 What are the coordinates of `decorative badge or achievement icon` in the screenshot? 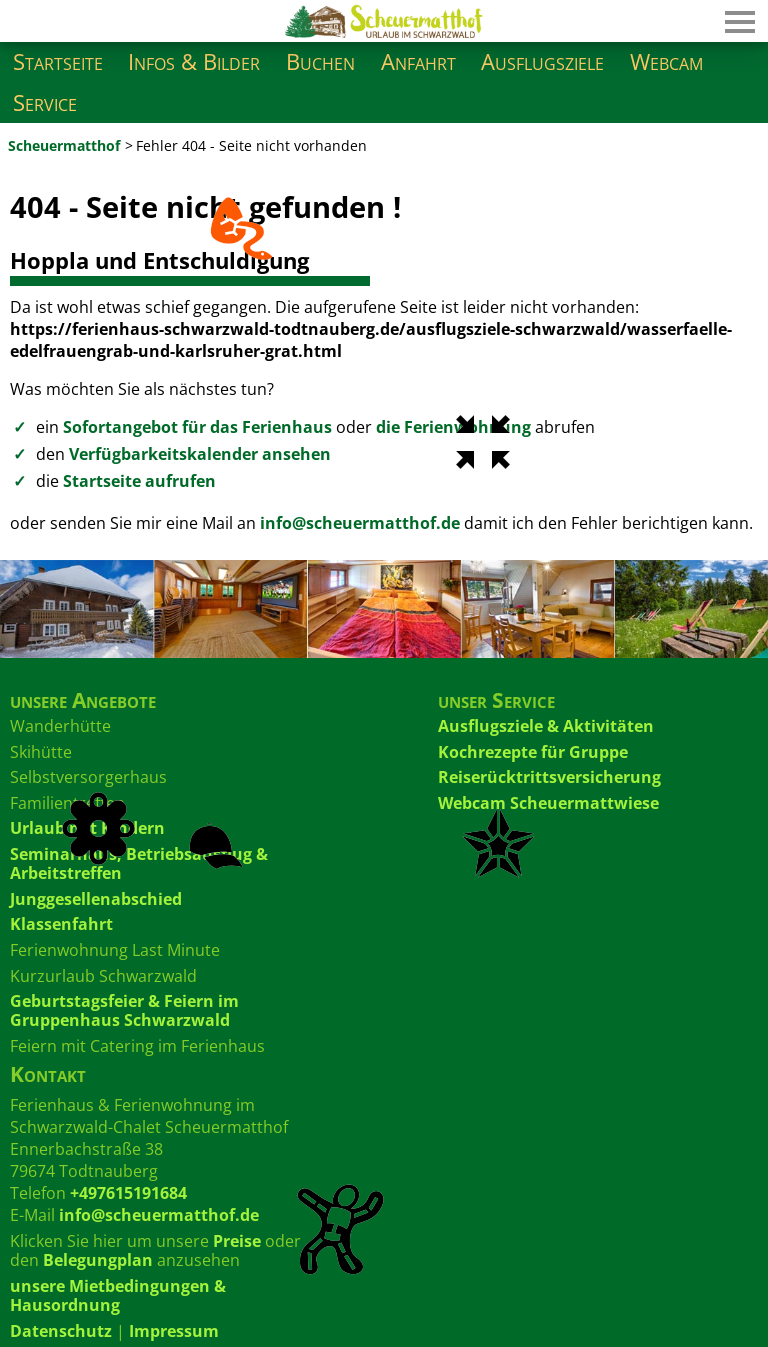 It's located at (98, 828).